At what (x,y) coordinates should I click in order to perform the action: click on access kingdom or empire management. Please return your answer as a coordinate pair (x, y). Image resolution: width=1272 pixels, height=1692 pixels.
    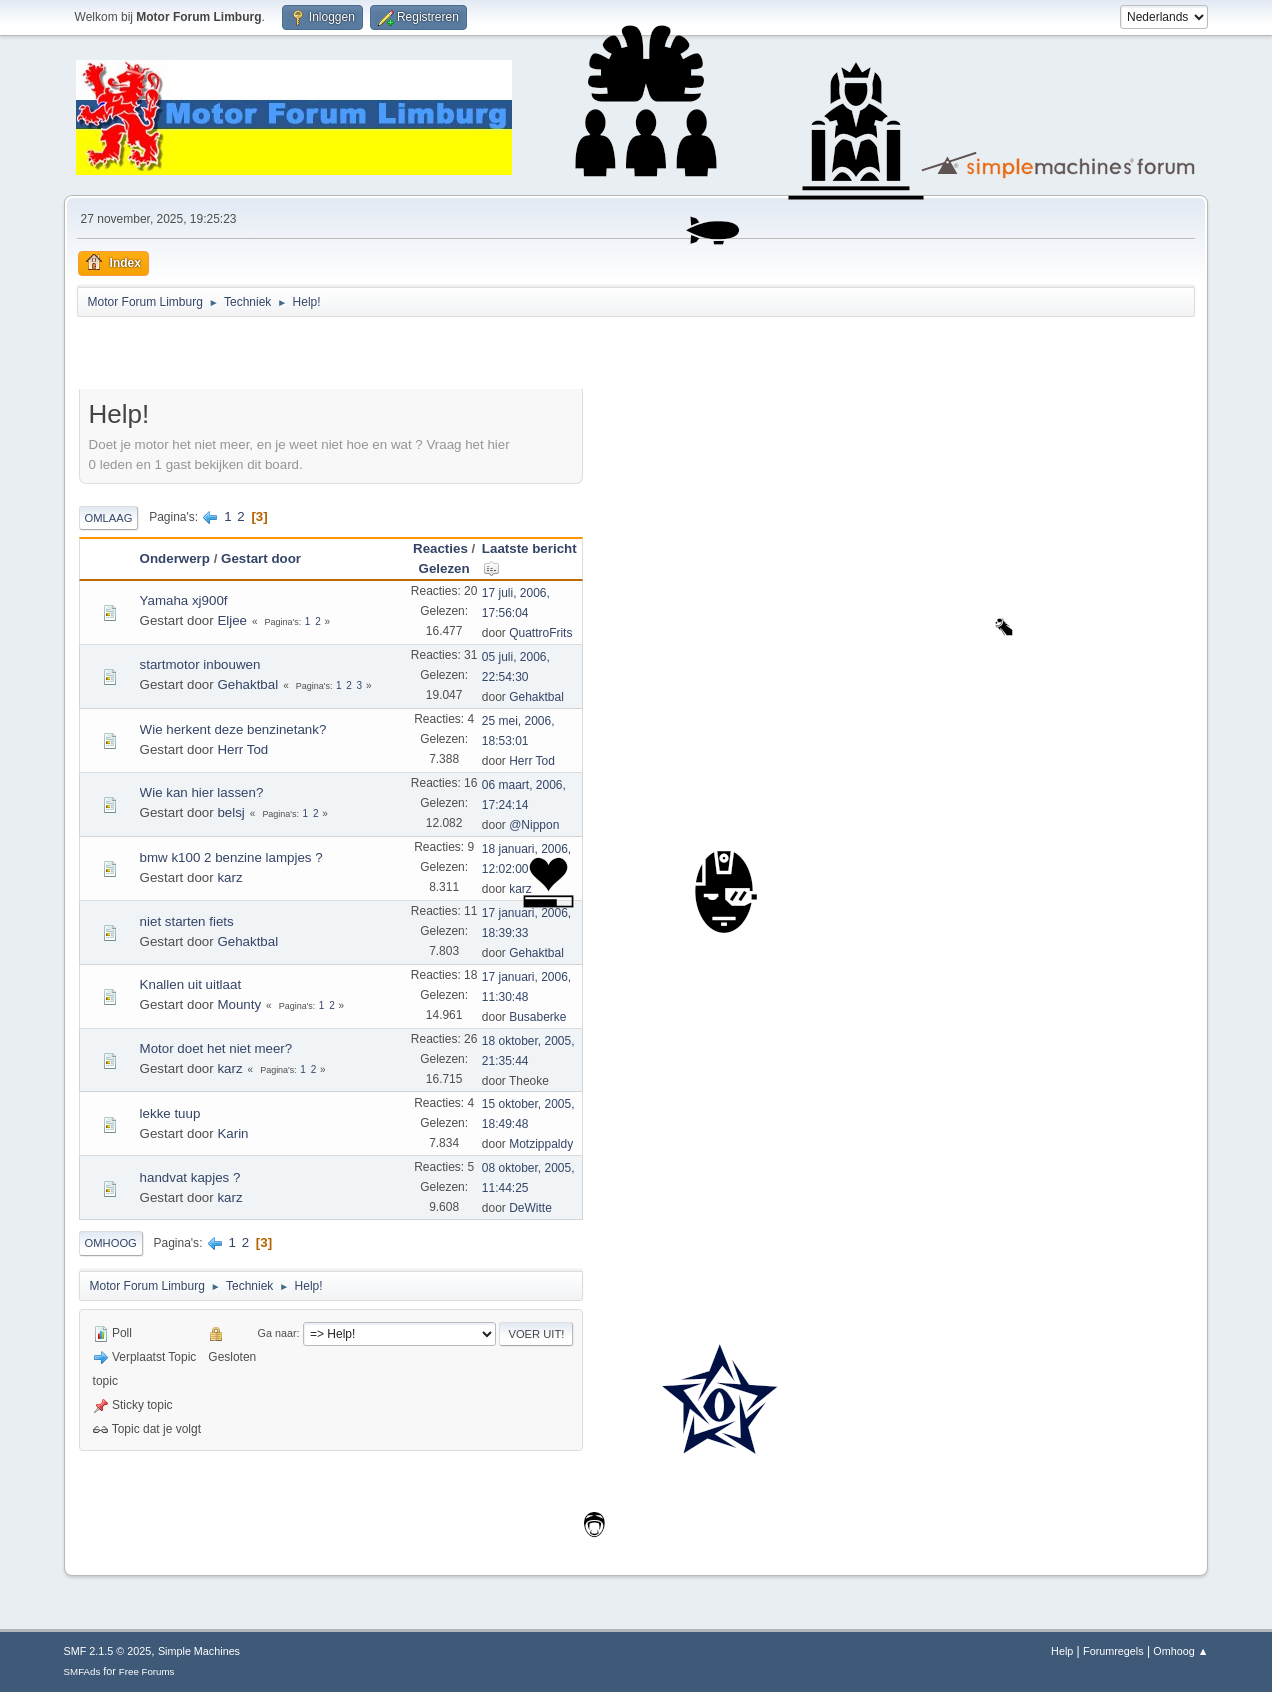
    Looking at the image, I should click on (856, 132).